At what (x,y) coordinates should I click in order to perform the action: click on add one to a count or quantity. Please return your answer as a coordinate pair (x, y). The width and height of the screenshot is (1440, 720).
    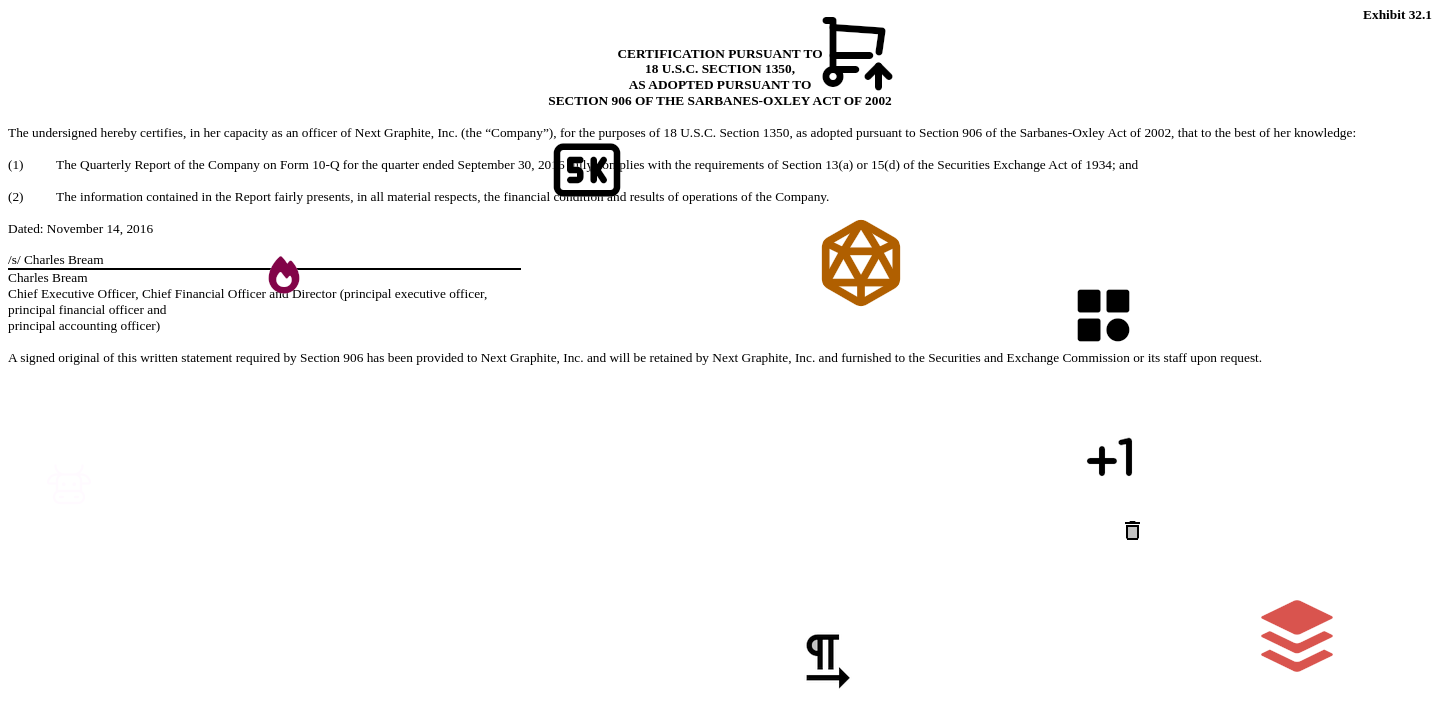
    Looking at the image, I should click on (1111, 458).